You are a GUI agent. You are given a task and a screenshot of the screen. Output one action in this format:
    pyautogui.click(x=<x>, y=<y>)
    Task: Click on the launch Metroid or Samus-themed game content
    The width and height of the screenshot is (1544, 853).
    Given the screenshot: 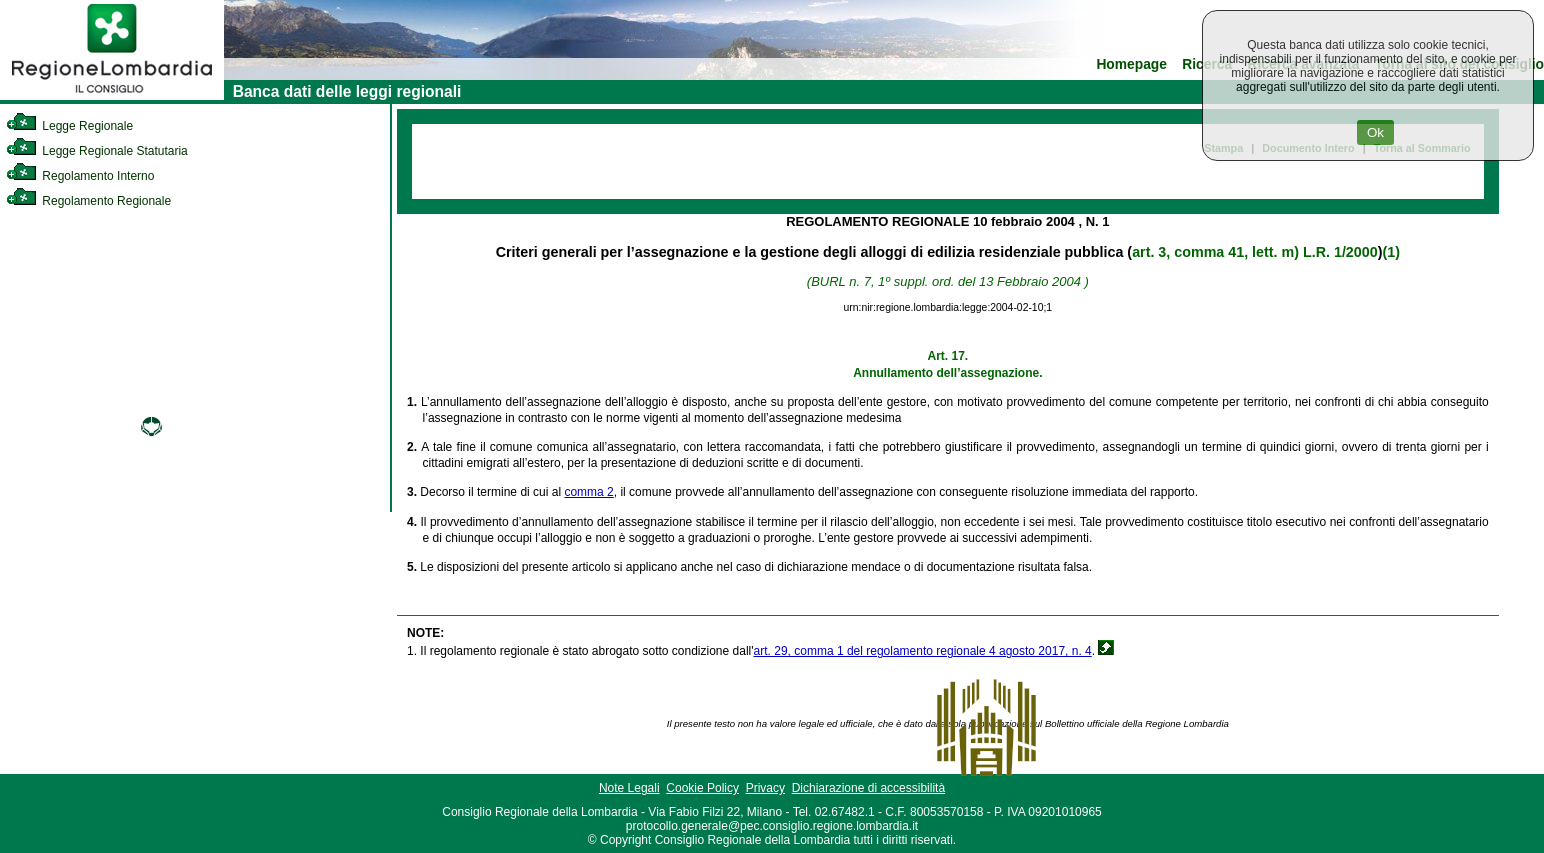 What is the action you would take?
    pyautogui.click(x=151, y=426)
    